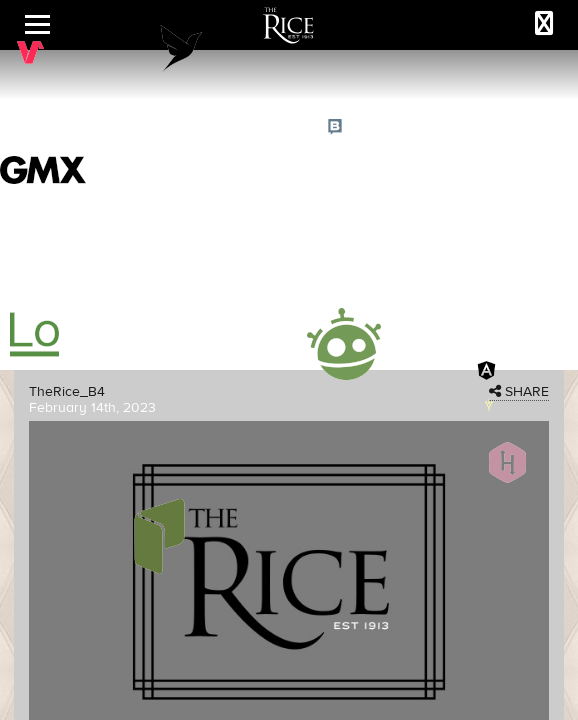 Image resolution: width=578 pixels, height=720 pixels. What do you see at coordinates (30, 52) in the screenshot?
I see `vega visualization library logo` at bounding box center [30, 52].